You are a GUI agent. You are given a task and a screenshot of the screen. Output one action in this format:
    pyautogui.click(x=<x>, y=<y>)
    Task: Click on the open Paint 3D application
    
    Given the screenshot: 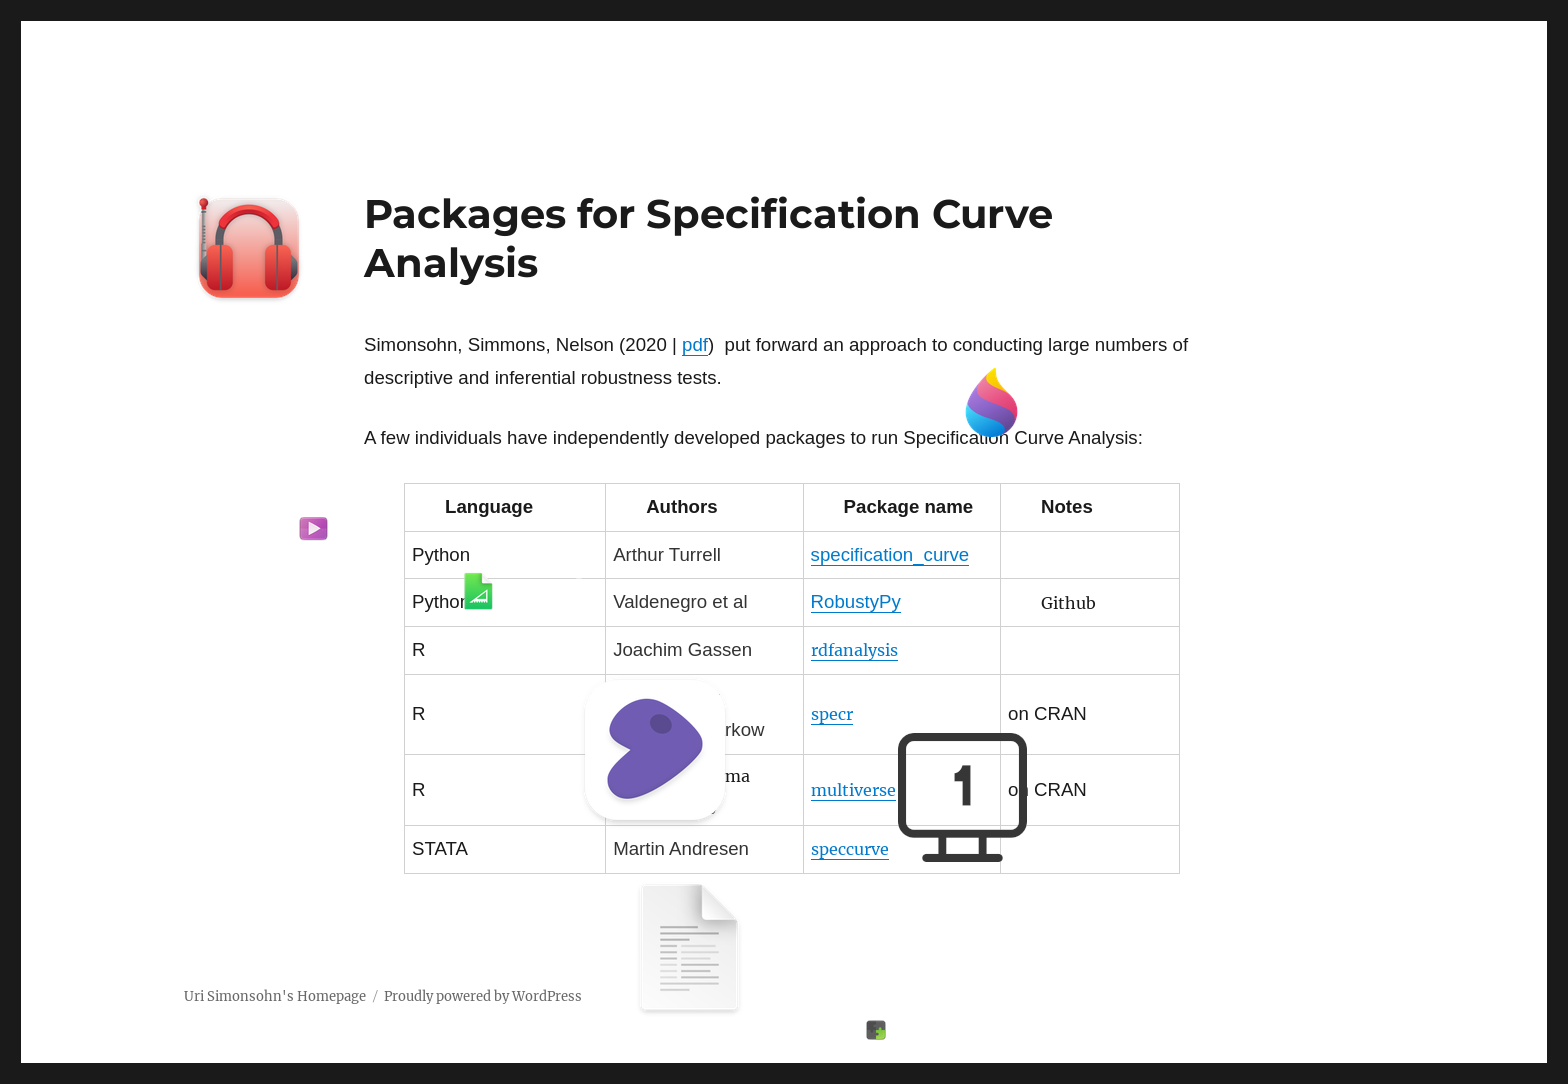 What is the action you would take?
    pyautogui.click(x=991, y=402)
    